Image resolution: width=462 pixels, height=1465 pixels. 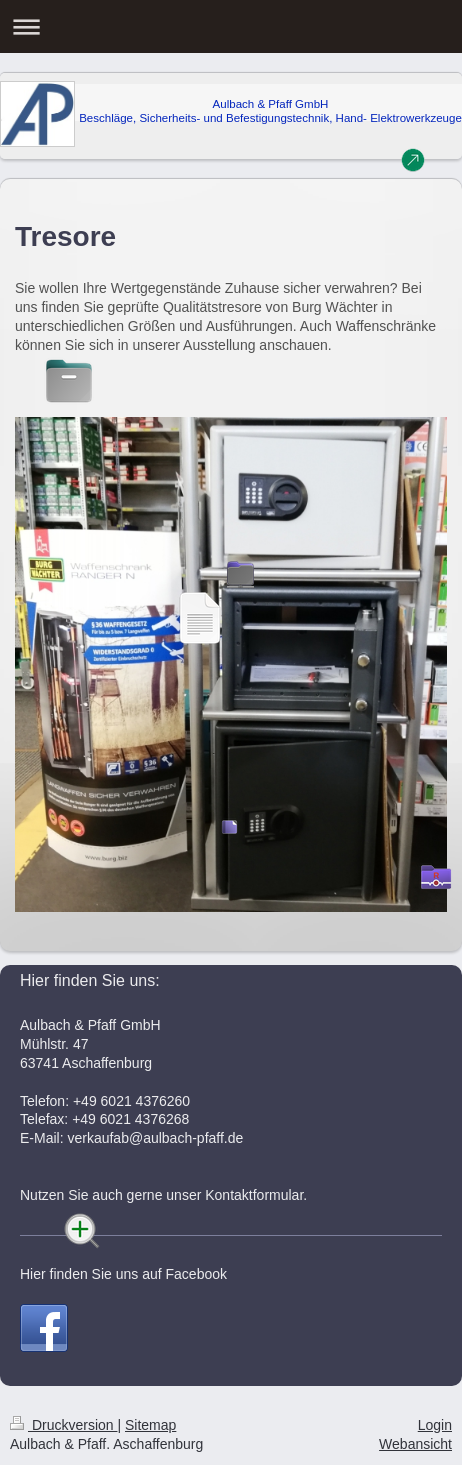 I want to click on indicates a symbolic link or shortcut to another file, so click(x=413, y=160).